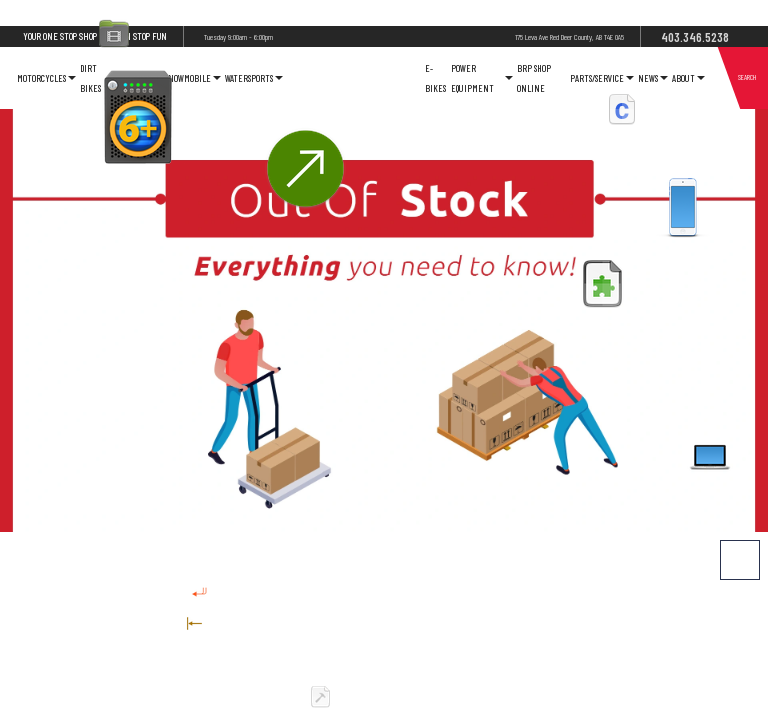 This screenshot has width=768, height=720. I want to click on open your videos folder, so click(114, 33).